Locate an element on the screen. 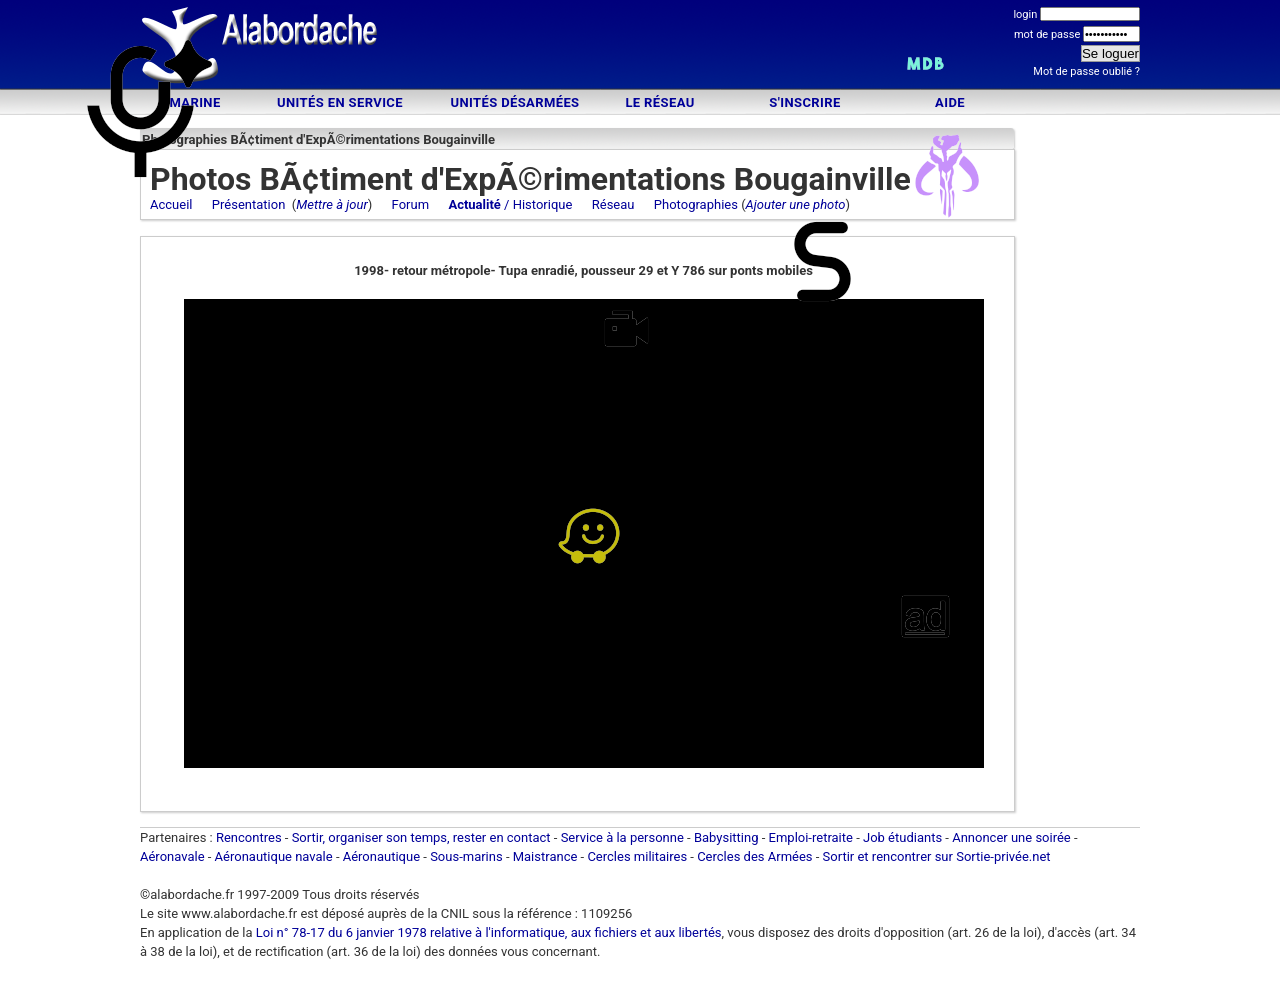  Adversal advertising platform logo is located at coordinates (925, 616).